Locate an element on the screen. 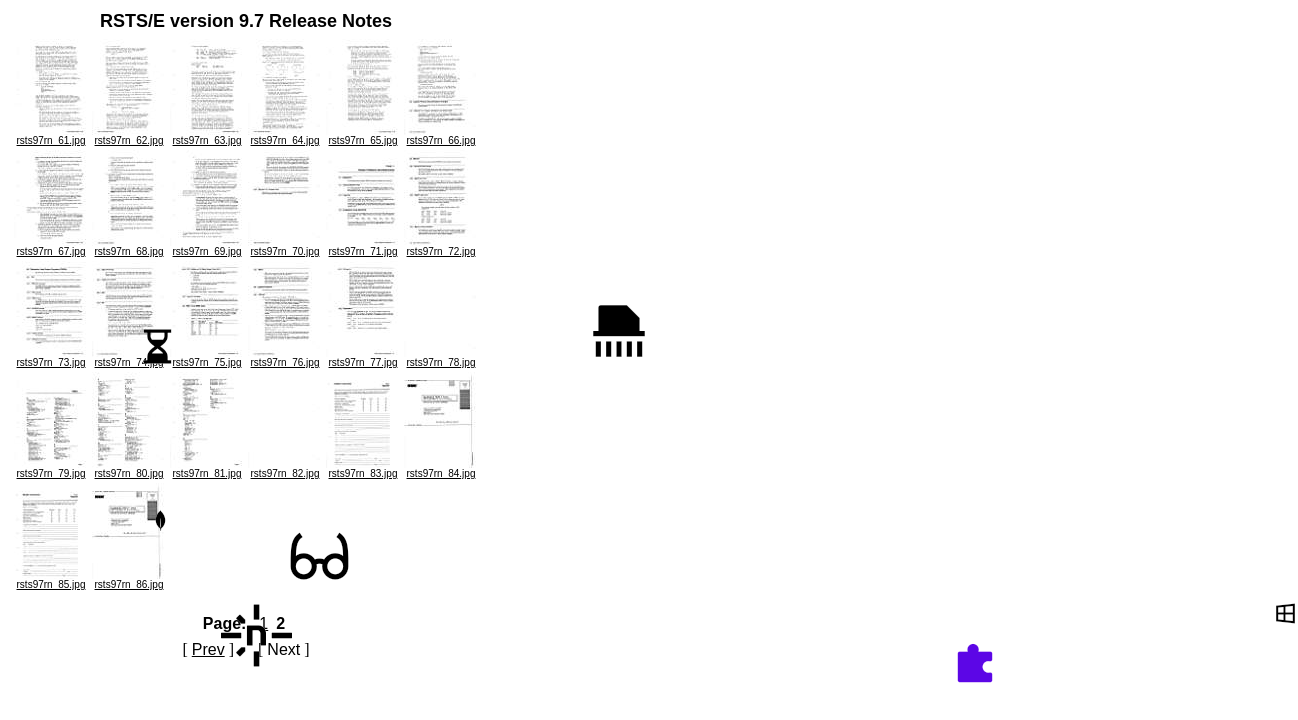 Image resolution: width=1298 pixels, height=720 pixels. Netlify logo is located at coordinates (256, 635).